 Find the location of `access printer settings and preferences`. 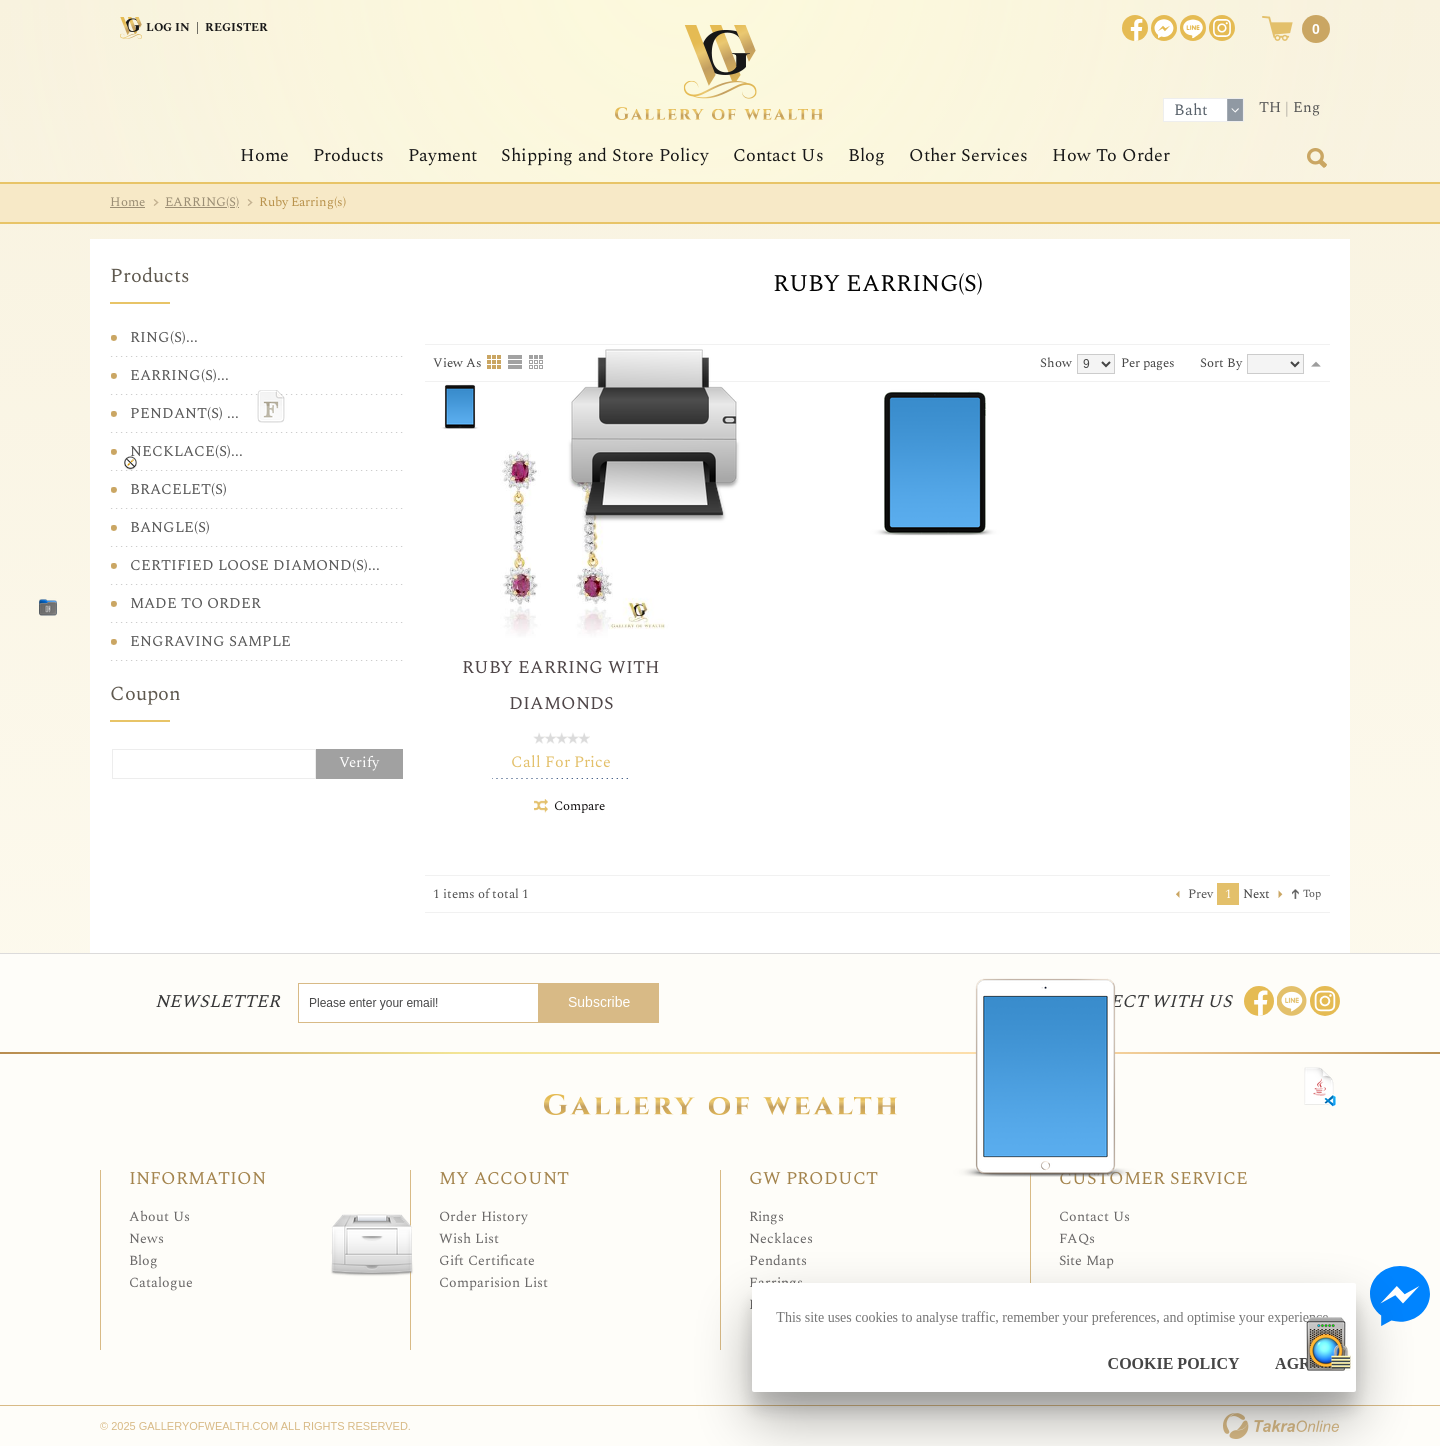

access printer settings and preferences is located at coordinates (654, 434).